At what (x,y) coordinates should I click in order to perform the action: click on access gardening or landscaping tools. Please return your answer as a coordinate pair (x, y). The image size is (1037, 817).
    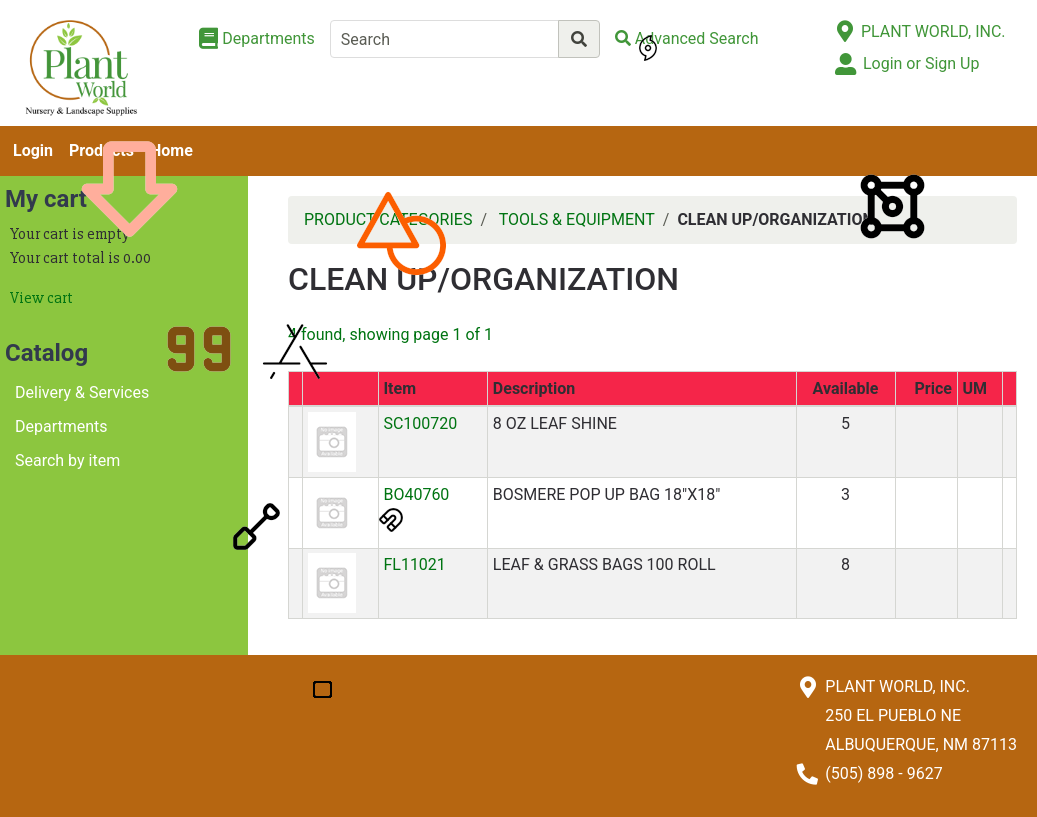
    Looking at the image, I should click on (256, 526).